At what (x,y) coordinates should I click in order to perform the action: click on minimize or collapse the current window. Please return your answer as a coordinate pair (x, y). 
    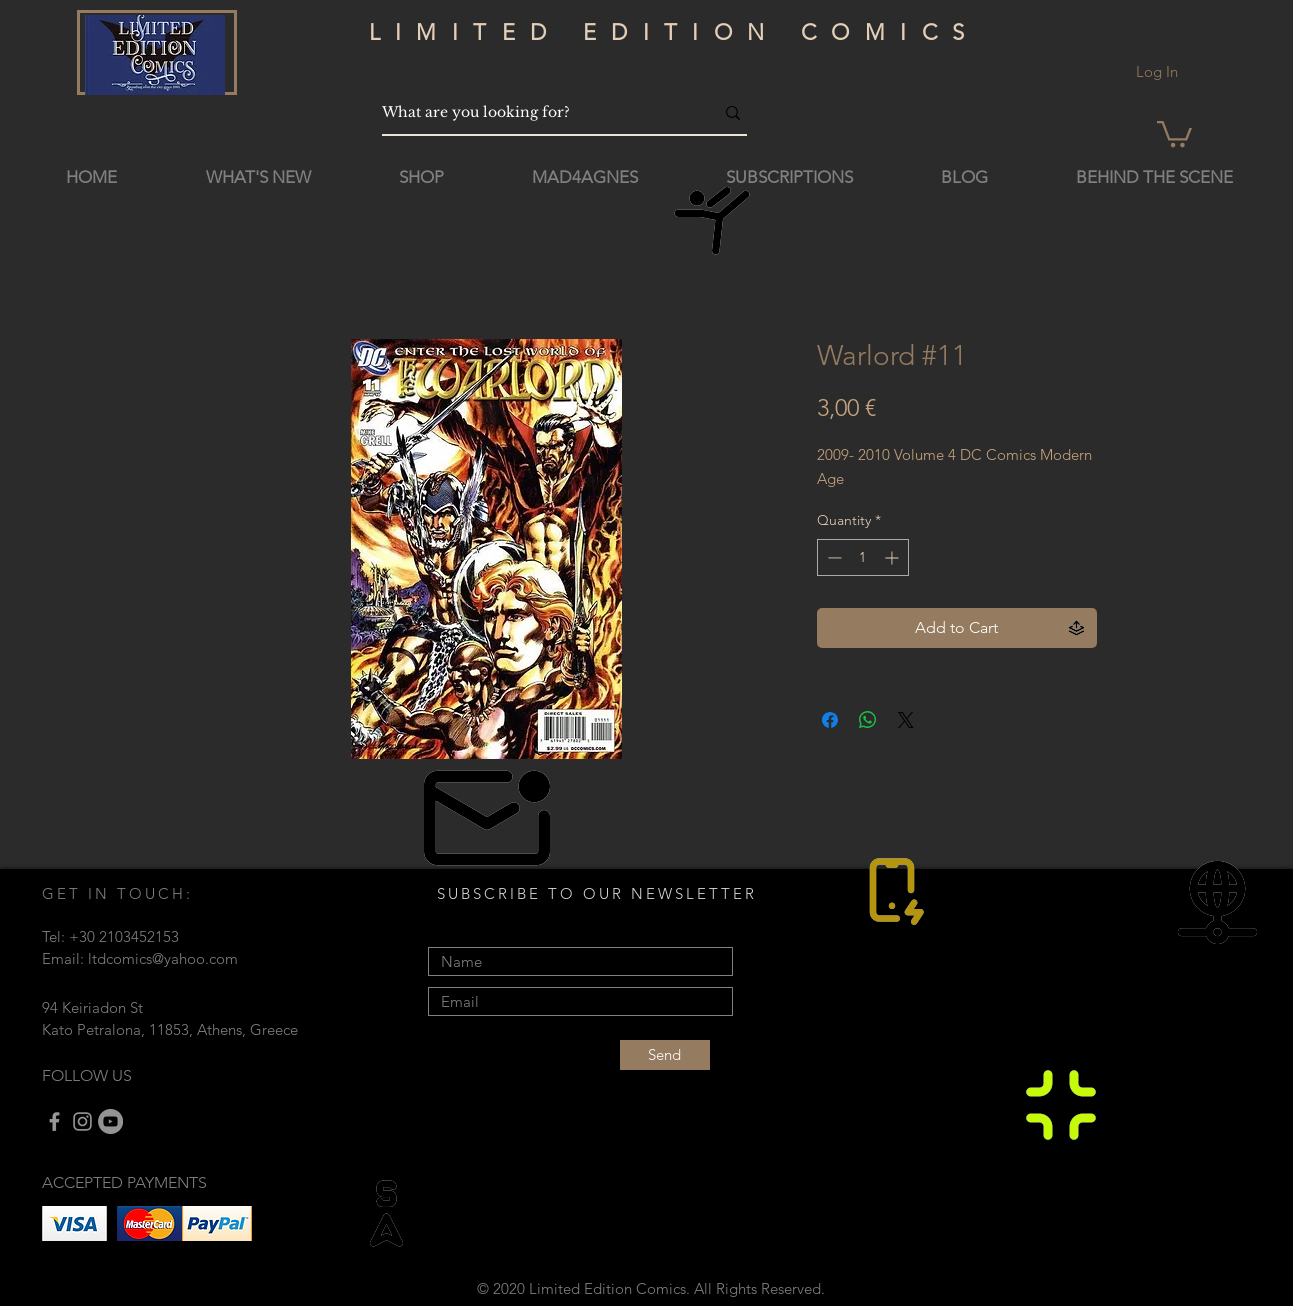
    Looking at the image, I should click on (1061, 1105).